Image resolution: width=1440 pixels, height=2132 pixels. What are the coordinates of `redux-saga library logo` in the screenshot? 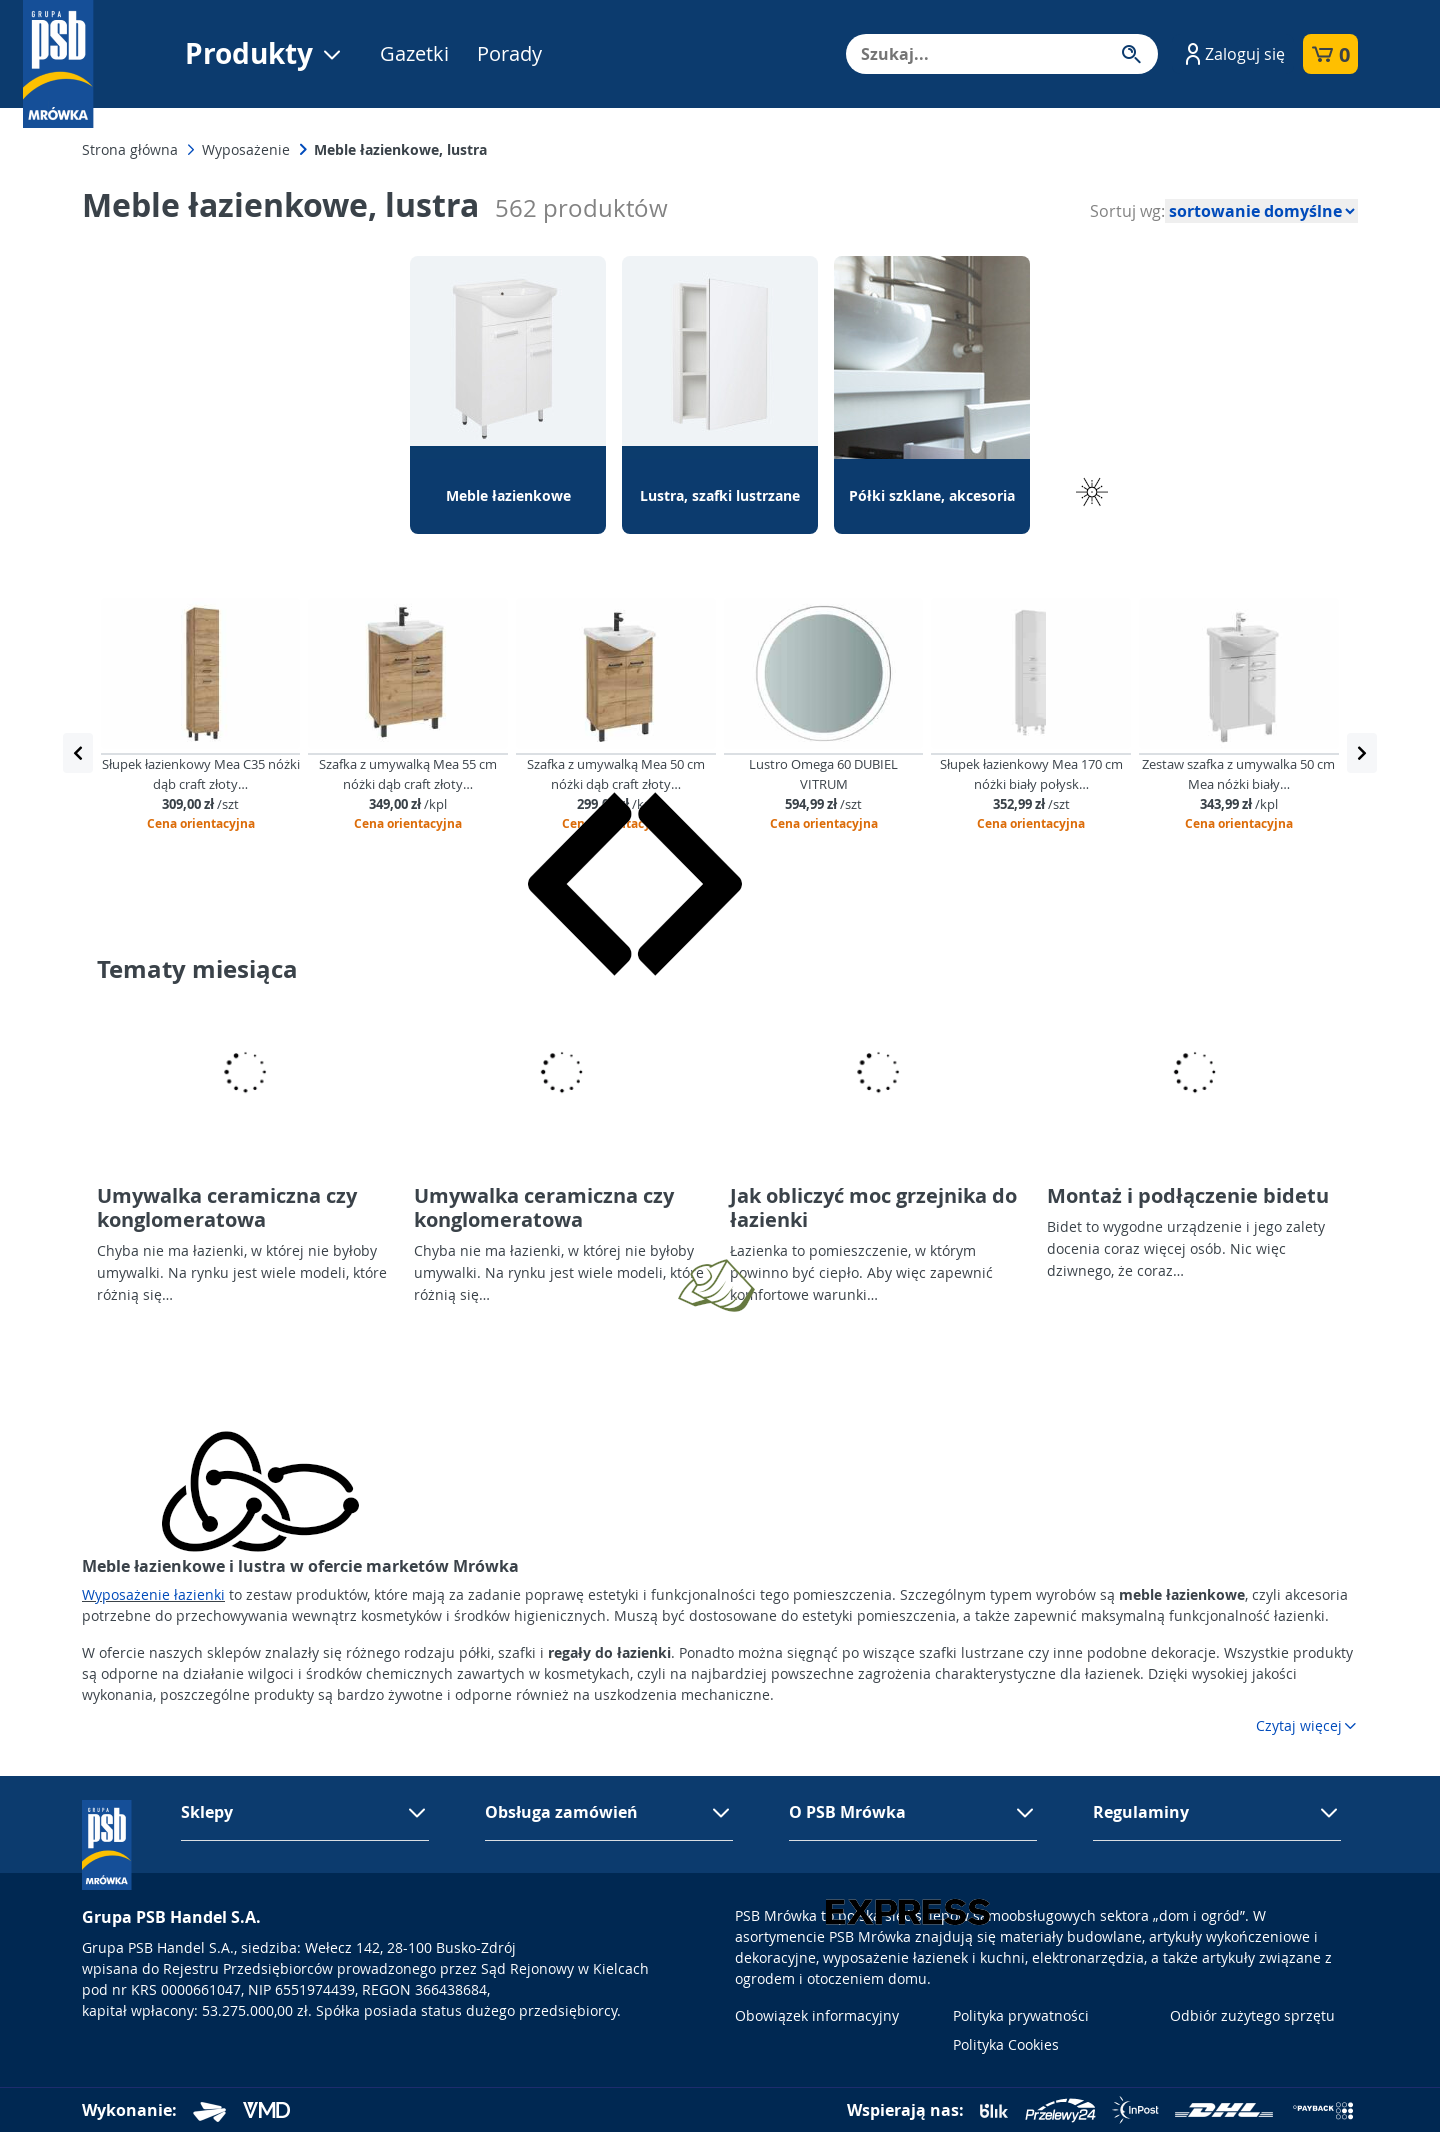 It's located at (260, 1491).